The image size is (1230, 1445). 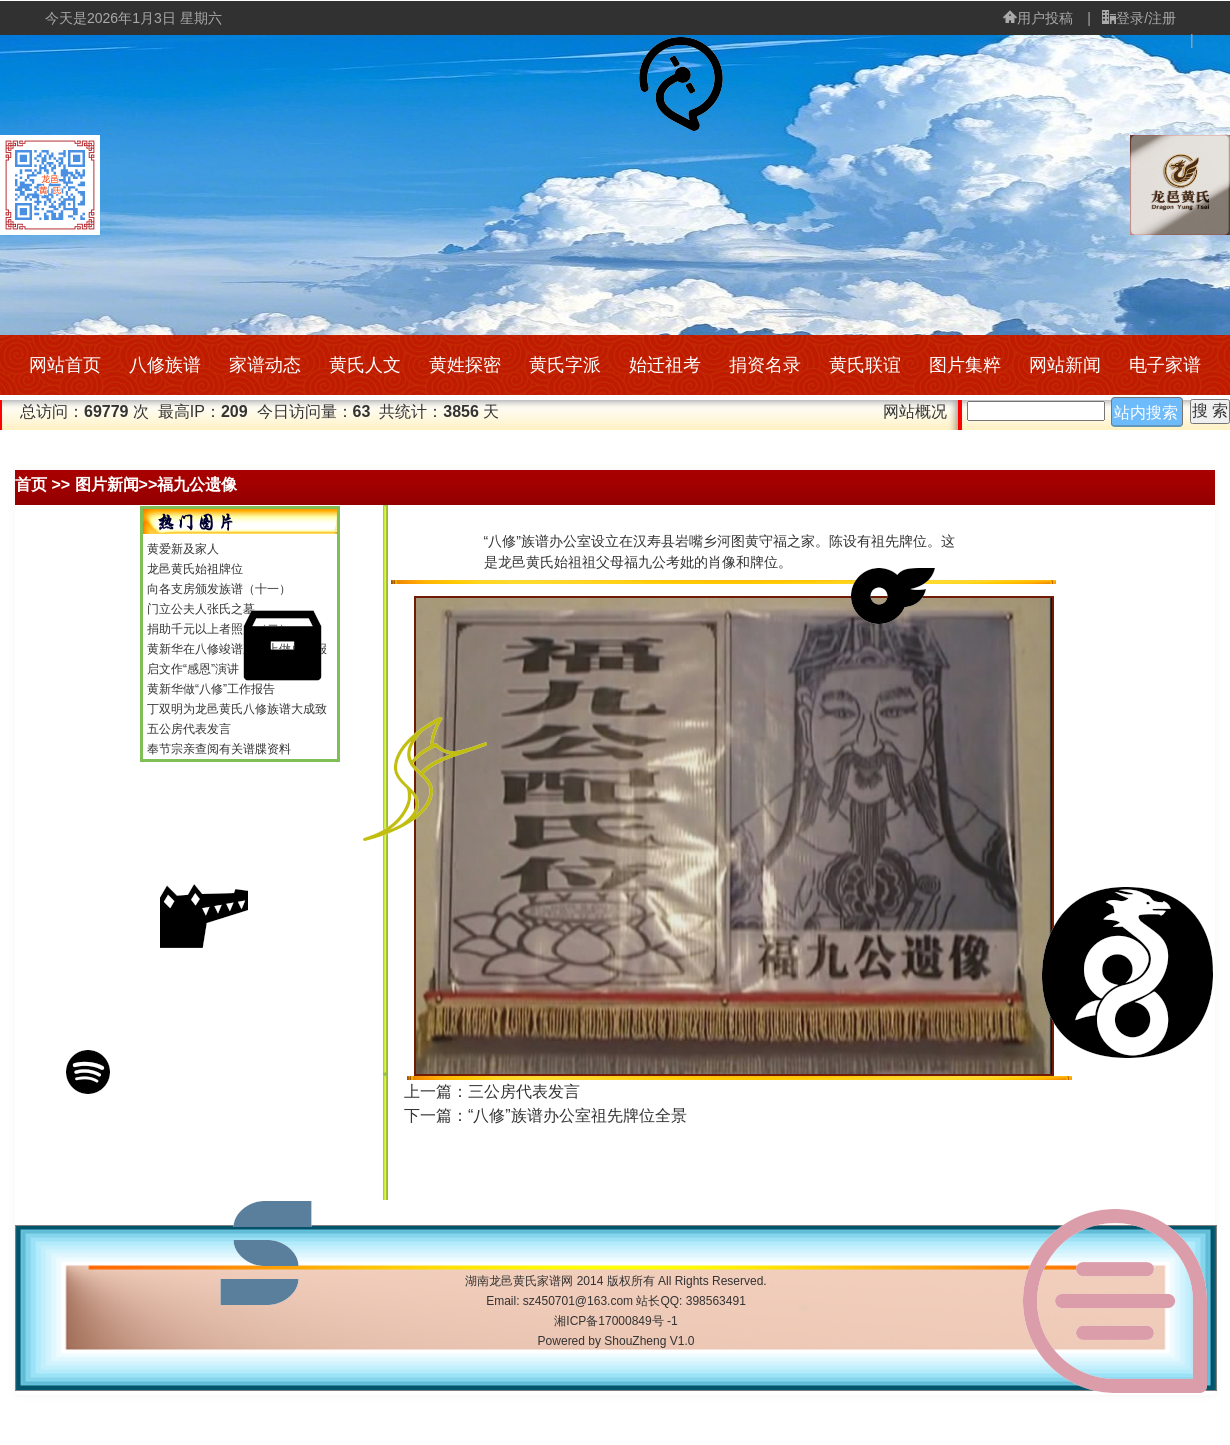 What do you see at coordinates (1127, 972) in the screenshot?
I see `open wireguard vpn settings` at bounding box center [1127, 972].